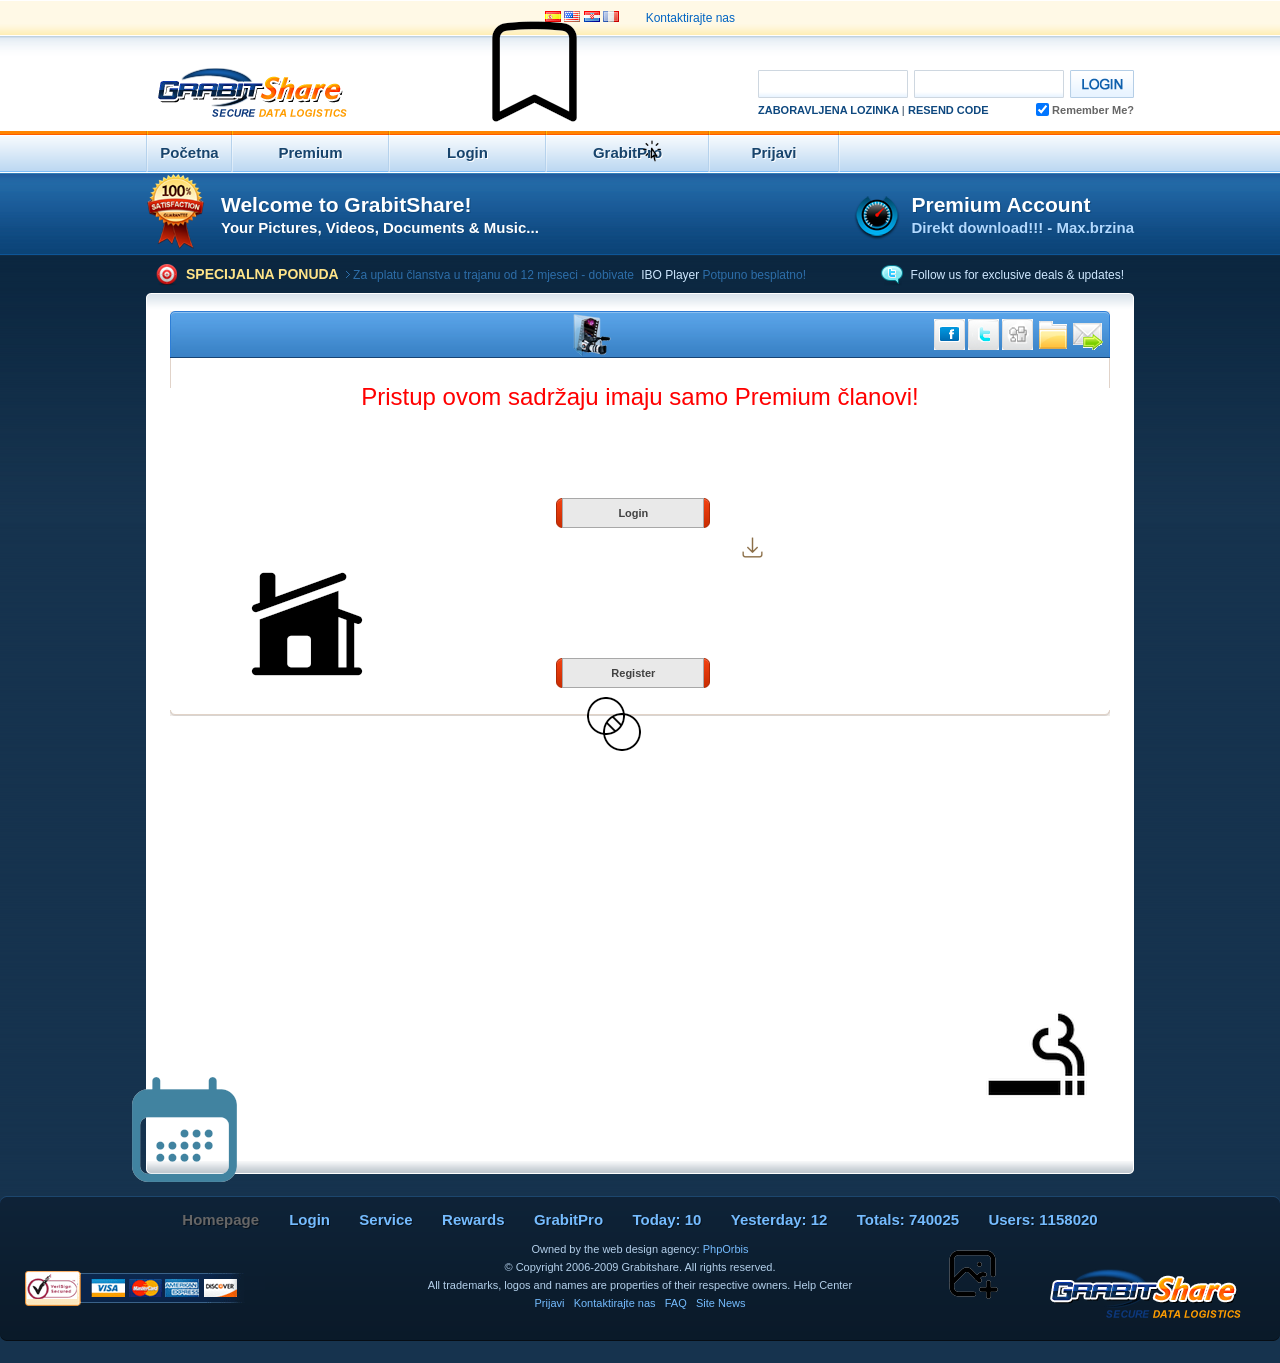 The image size is (1280, 1363). Describe the element at coordinates (972, 1273) in the screenshot. I see `add a new photo` at that location.